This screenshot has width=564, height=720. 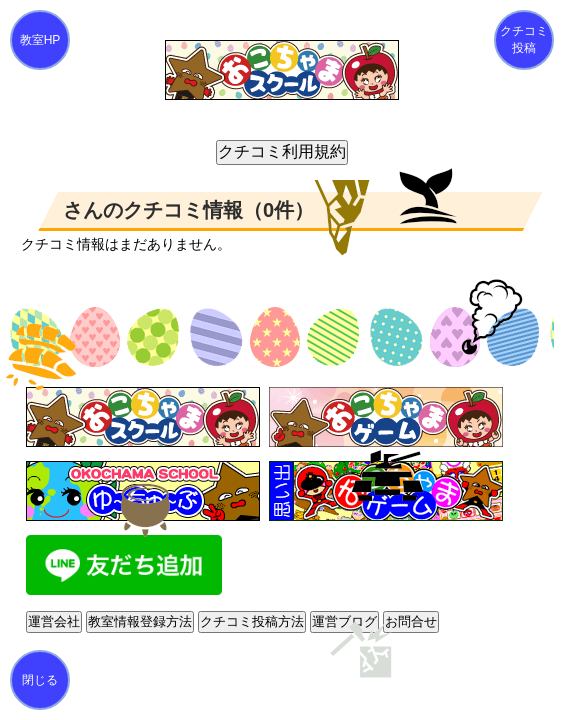 What do you see at coordinates (41, 357) in the screenshot?
I see `browse sushi or Japanese food options` at bounding box center [41, 357].